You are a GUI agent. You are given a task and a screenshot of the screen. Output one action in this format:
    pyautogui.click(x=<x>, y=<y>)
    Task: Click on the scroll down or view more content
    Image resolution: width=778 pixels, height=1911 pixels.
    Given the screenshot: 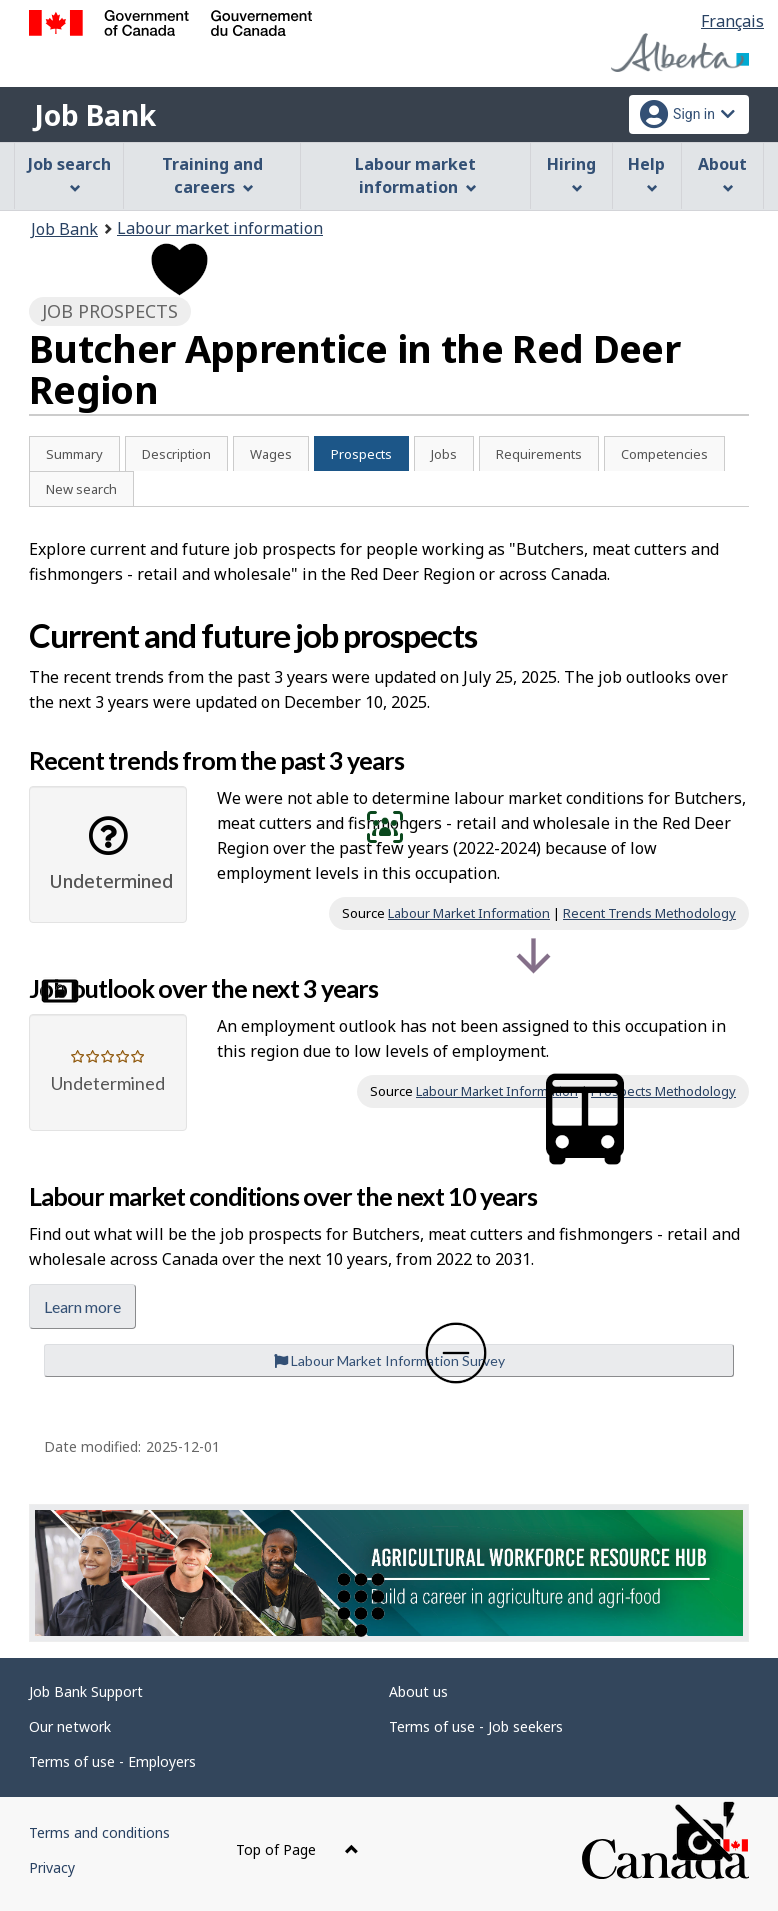 What is the action you would take?
    pyautogui.click(x=533, y=955)
    